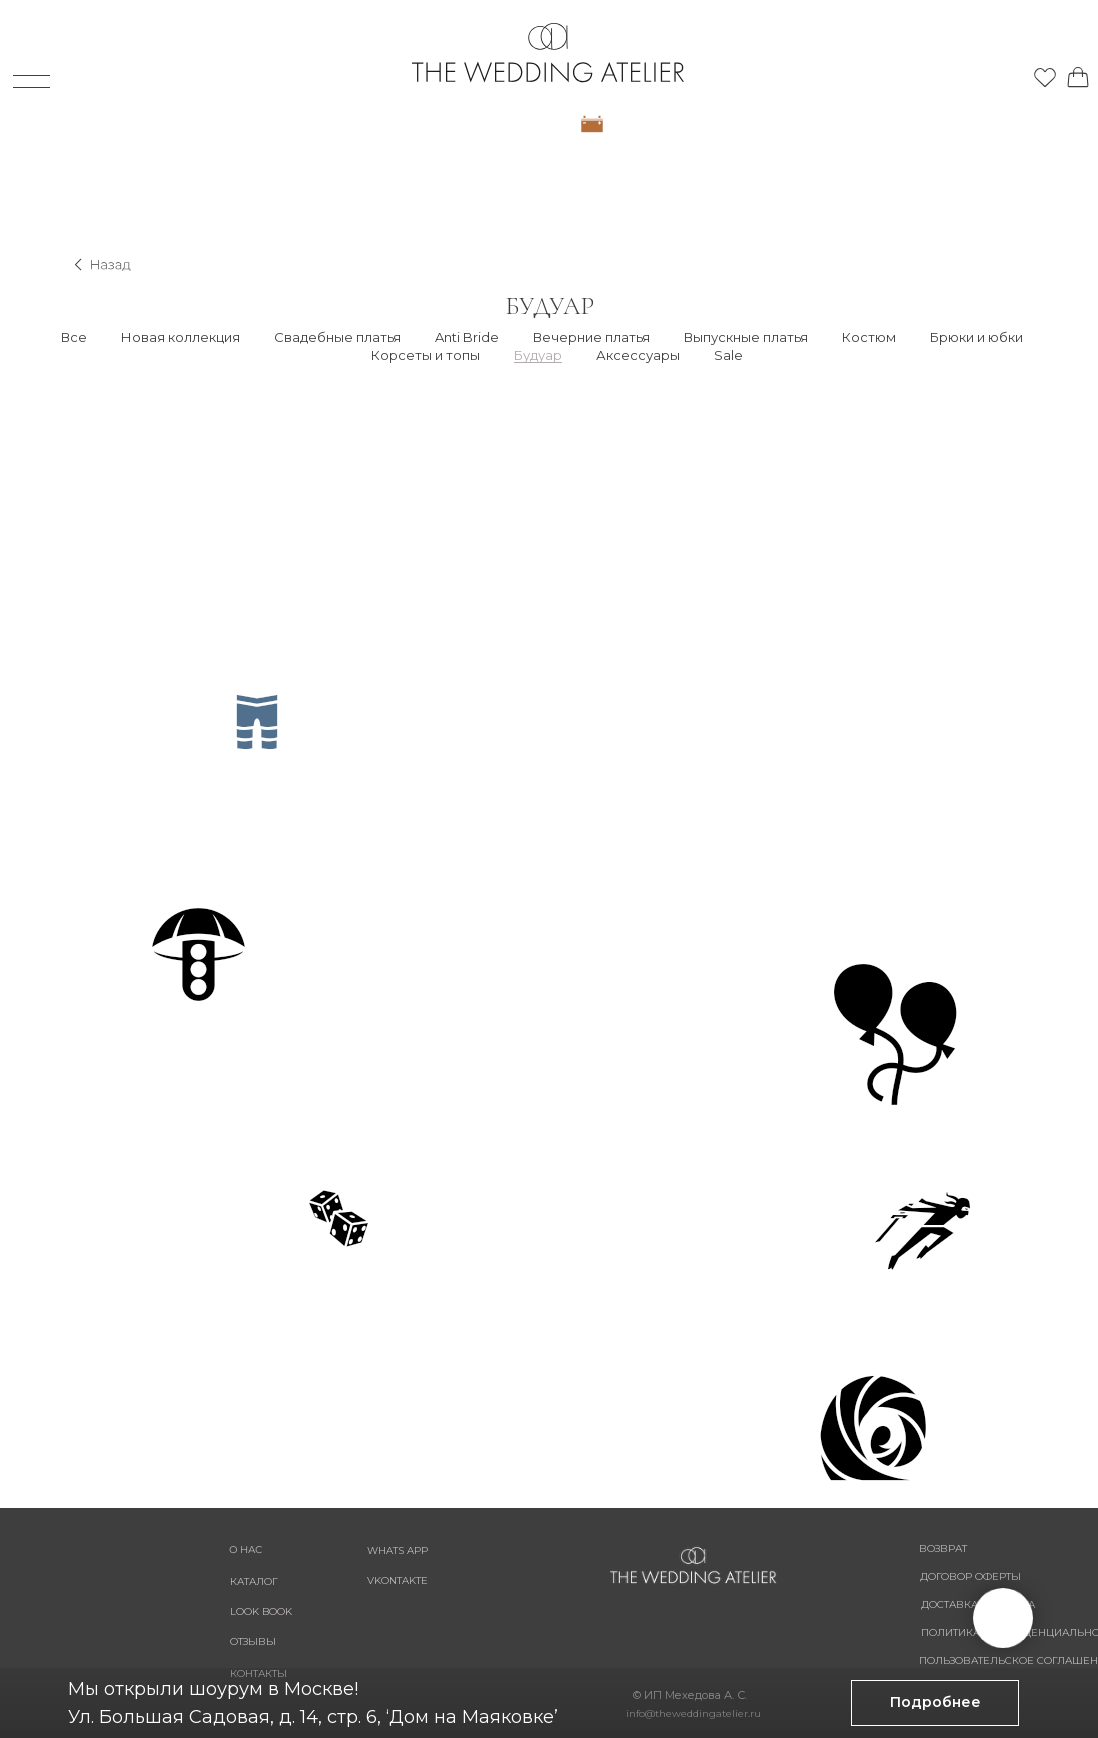 The height and width of the screenshot is (1738, 1098). I want to click on equip armored leg gear, so click(257, 722).